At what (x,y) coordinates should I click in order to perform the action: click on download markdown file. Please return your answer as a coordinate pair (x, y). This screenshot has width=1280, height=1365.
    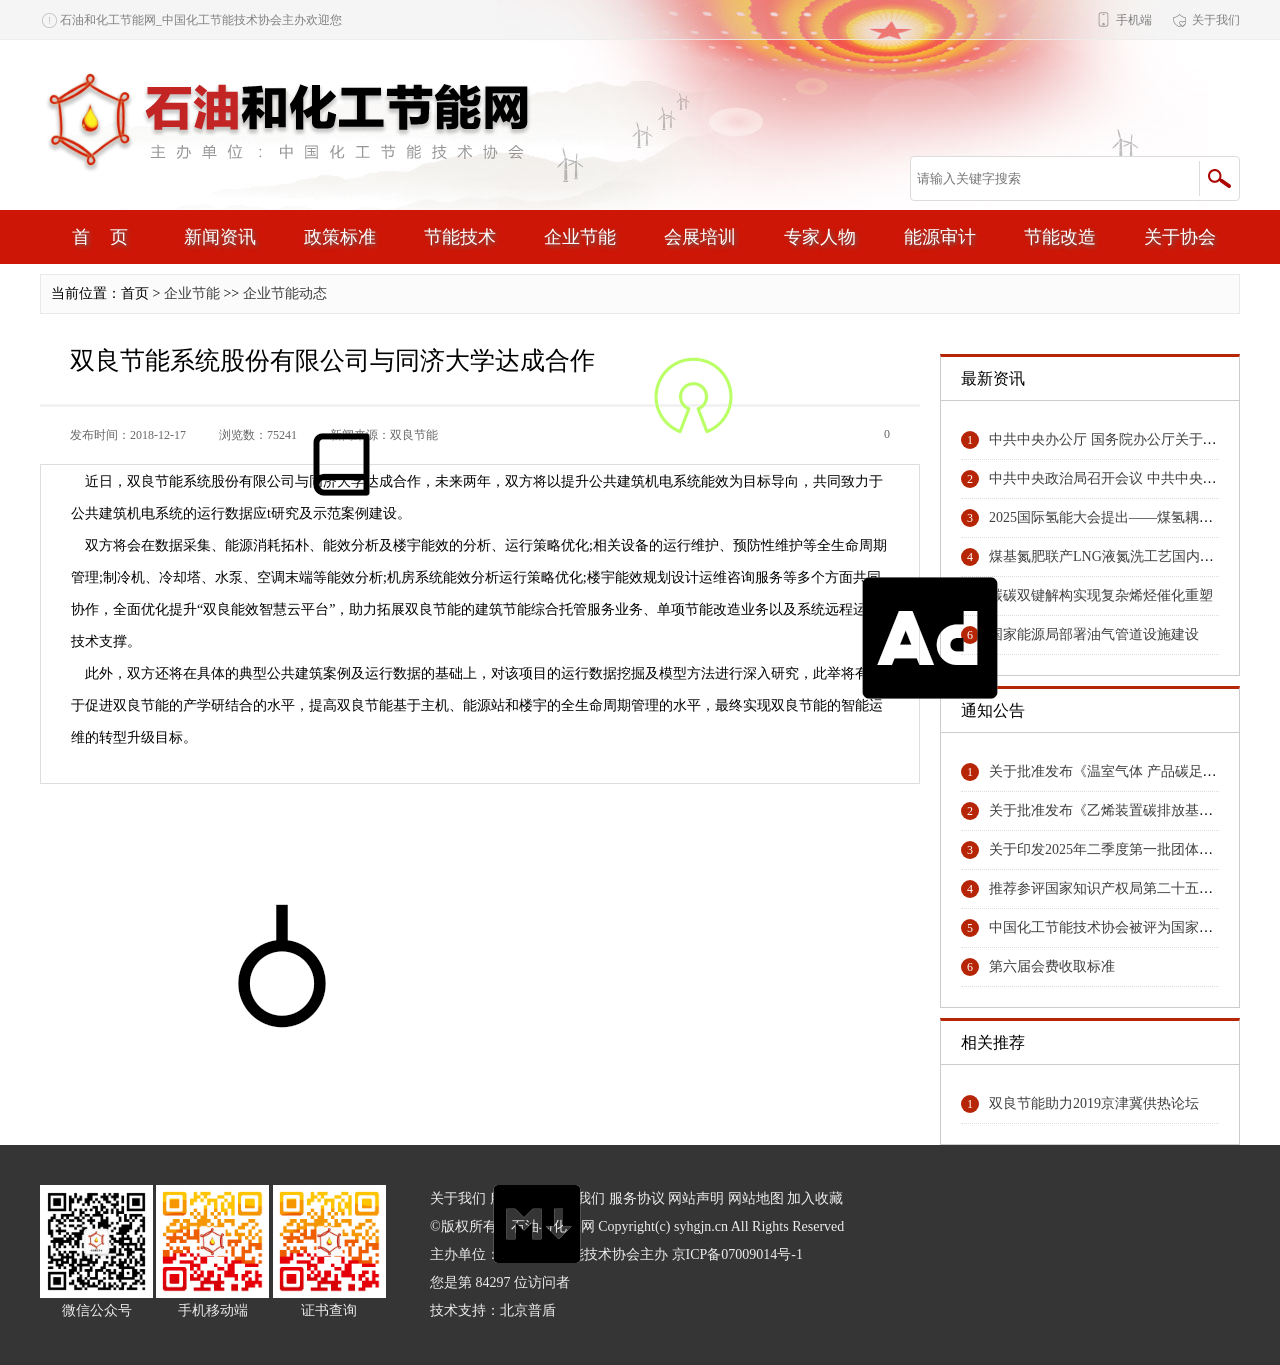
    Looking at the image, I should click on (537, 1224).